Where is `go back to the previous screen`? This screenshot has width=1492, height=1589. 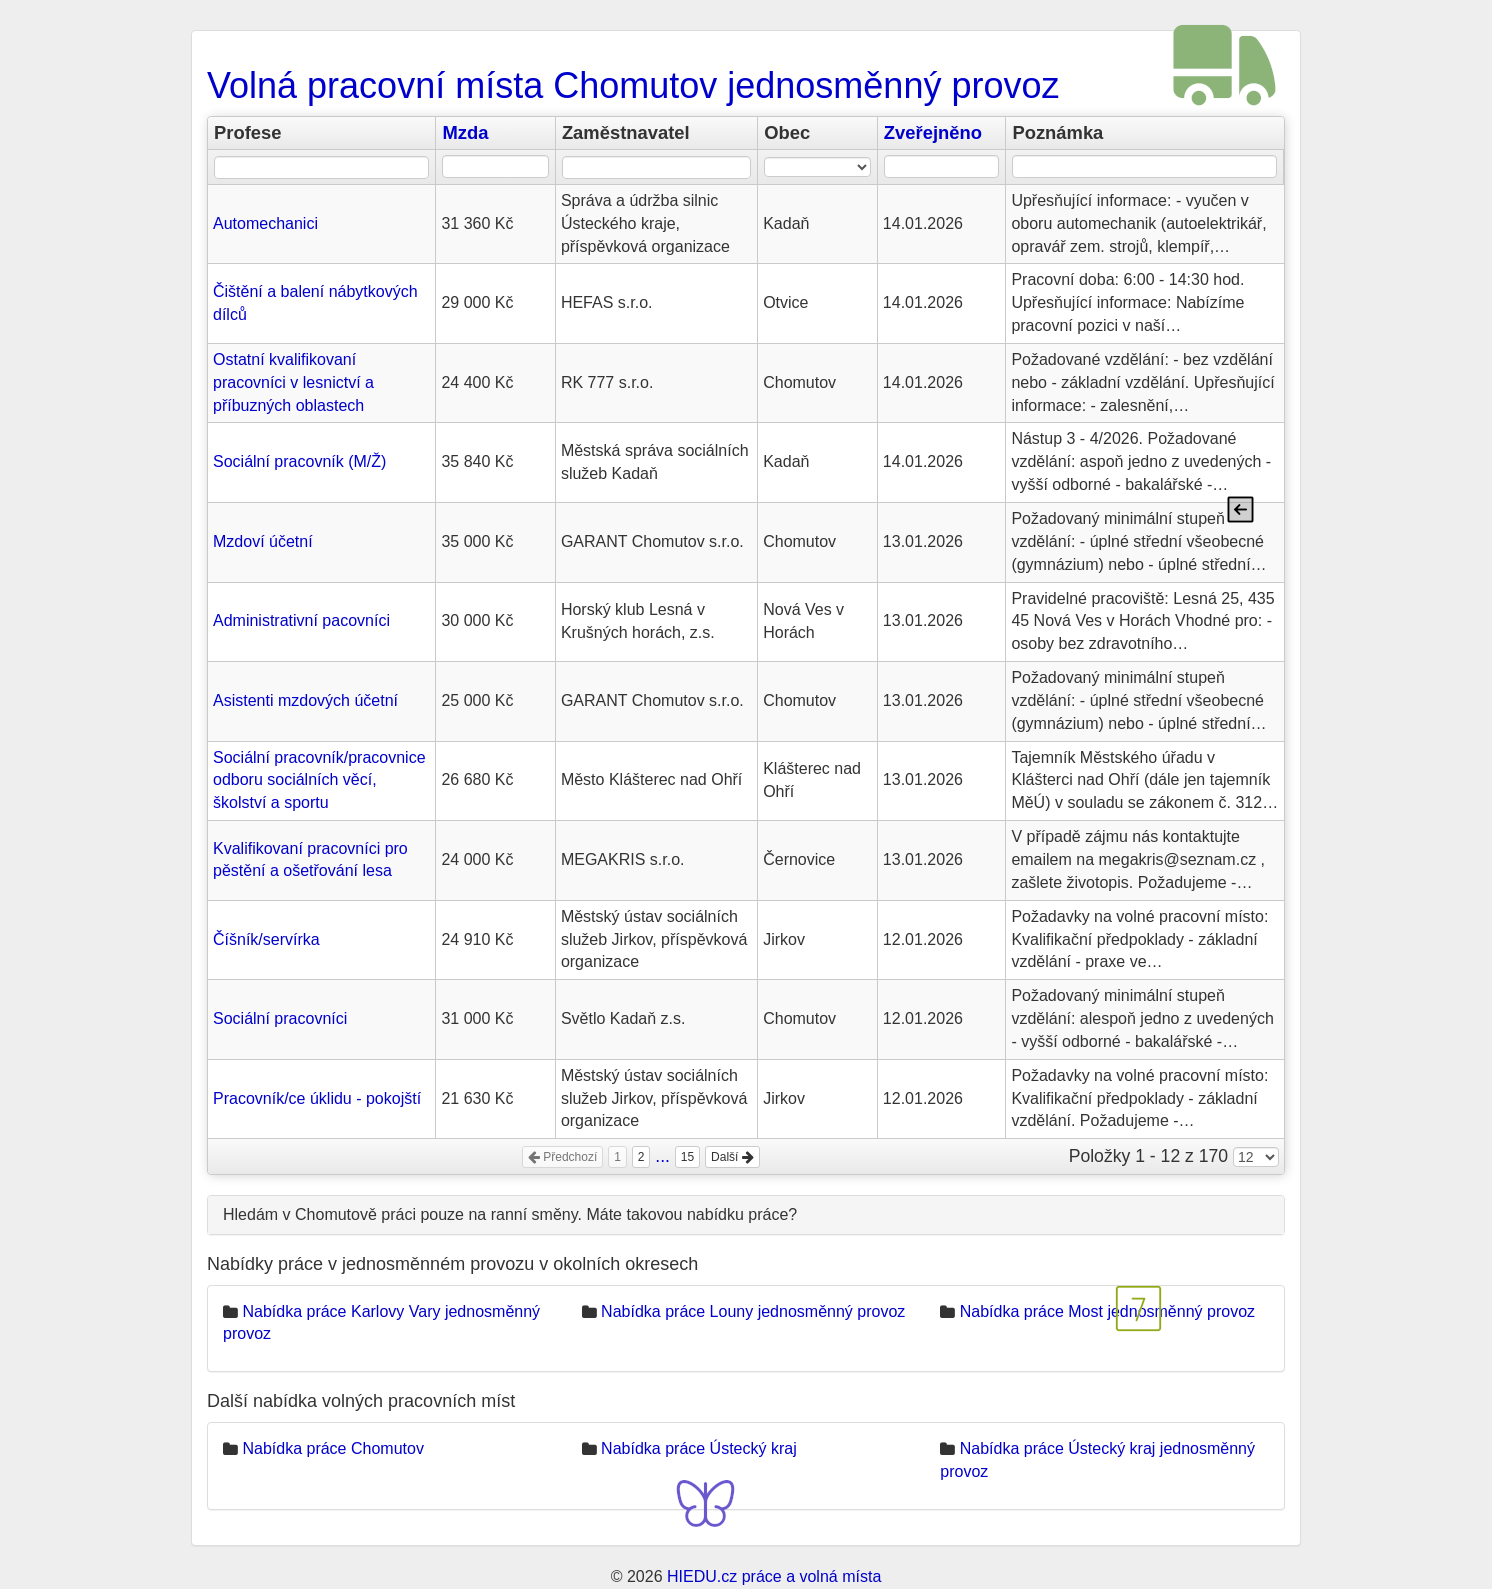
go back to the previous screen is located at coordinates (1240, 509).